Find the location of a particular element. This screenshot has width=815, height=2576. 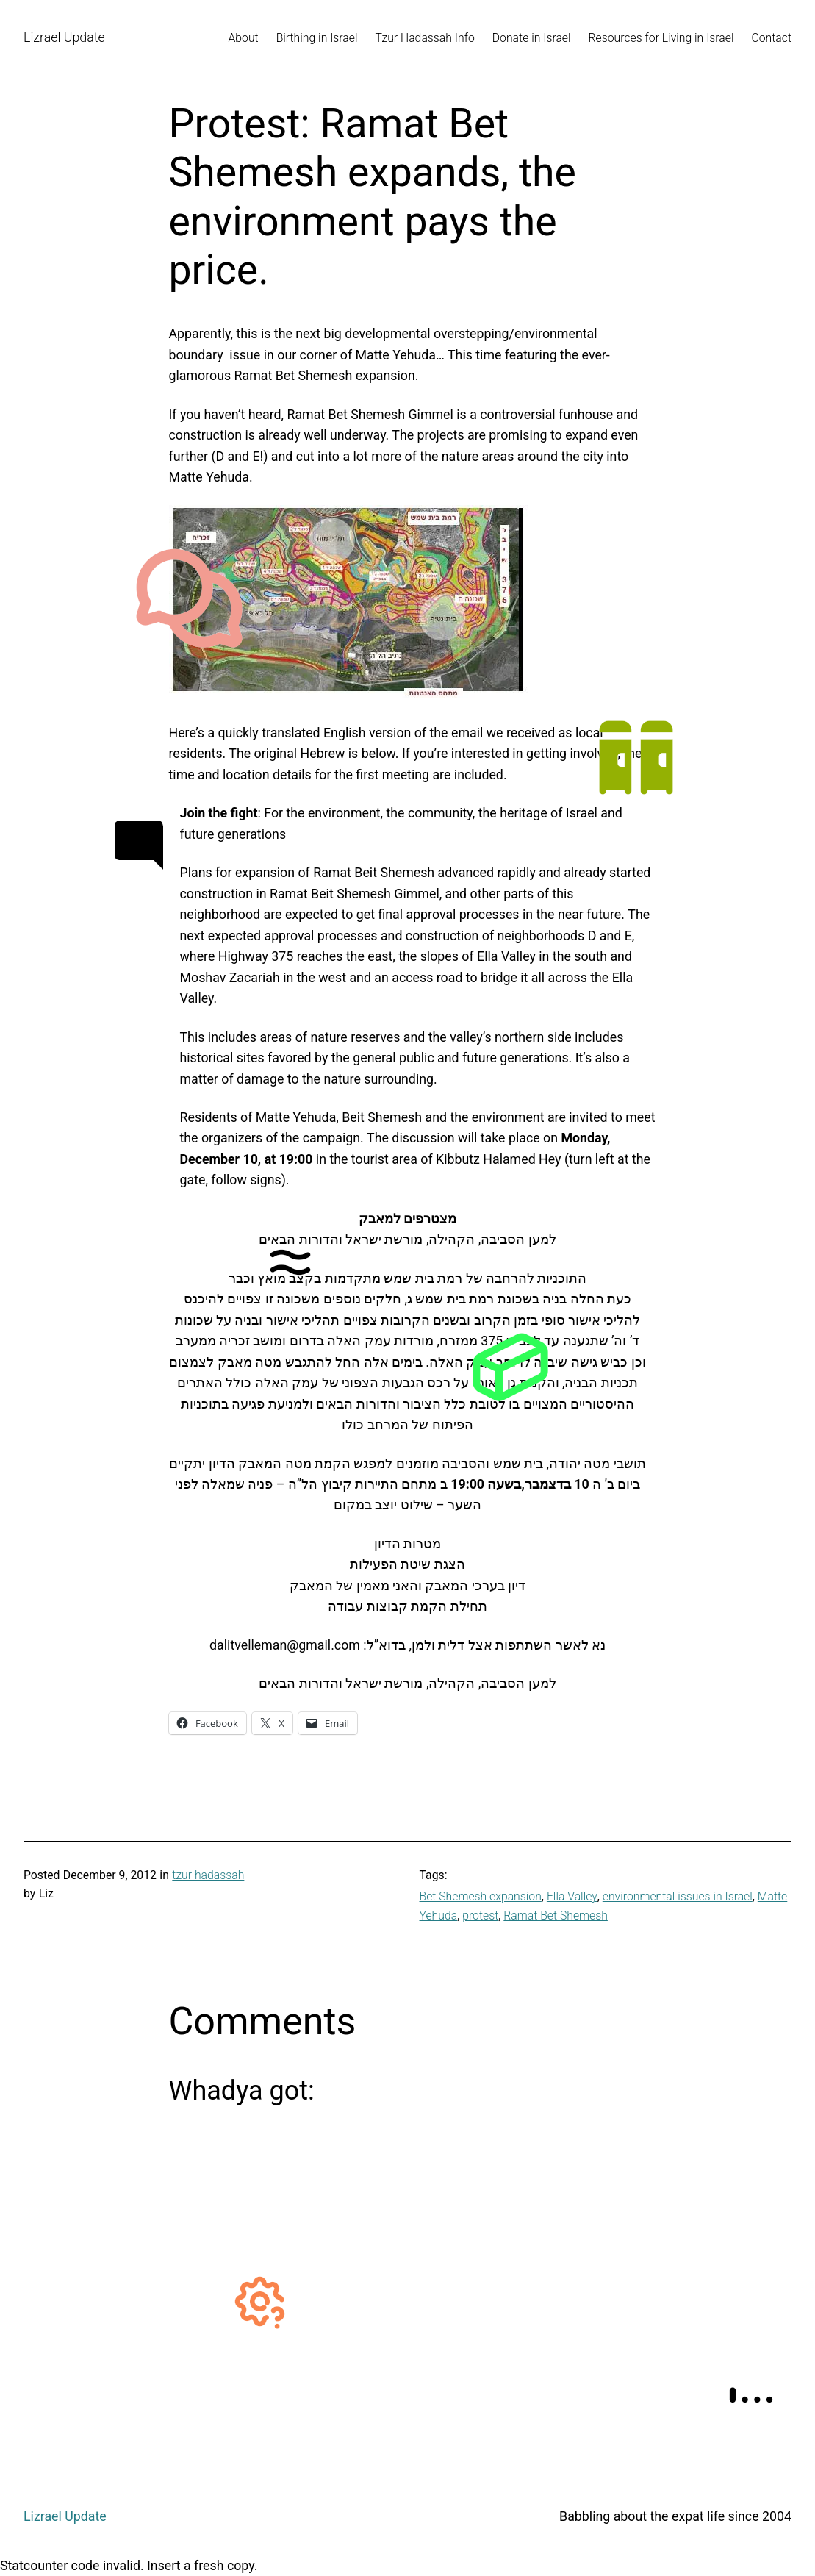

access settings help or FAQ is located at coordinates (259, 2301).